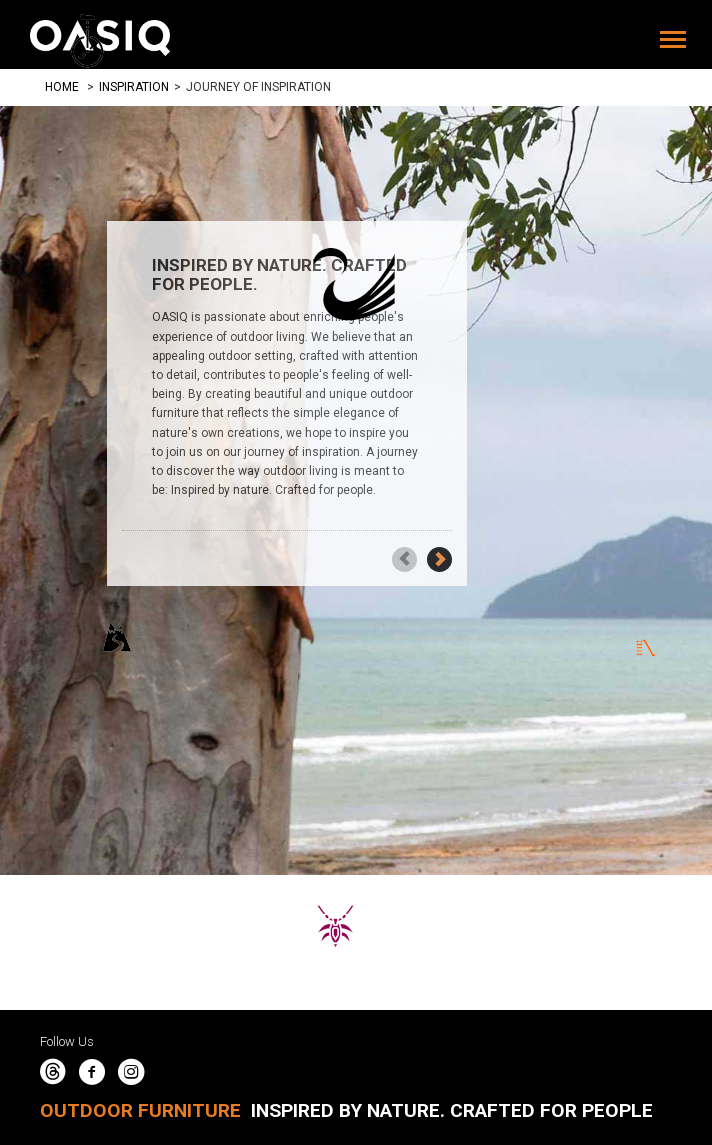 This screenshot has height=1145, width=712. I want to click on access playground or kids' play area, so click(645, 646).